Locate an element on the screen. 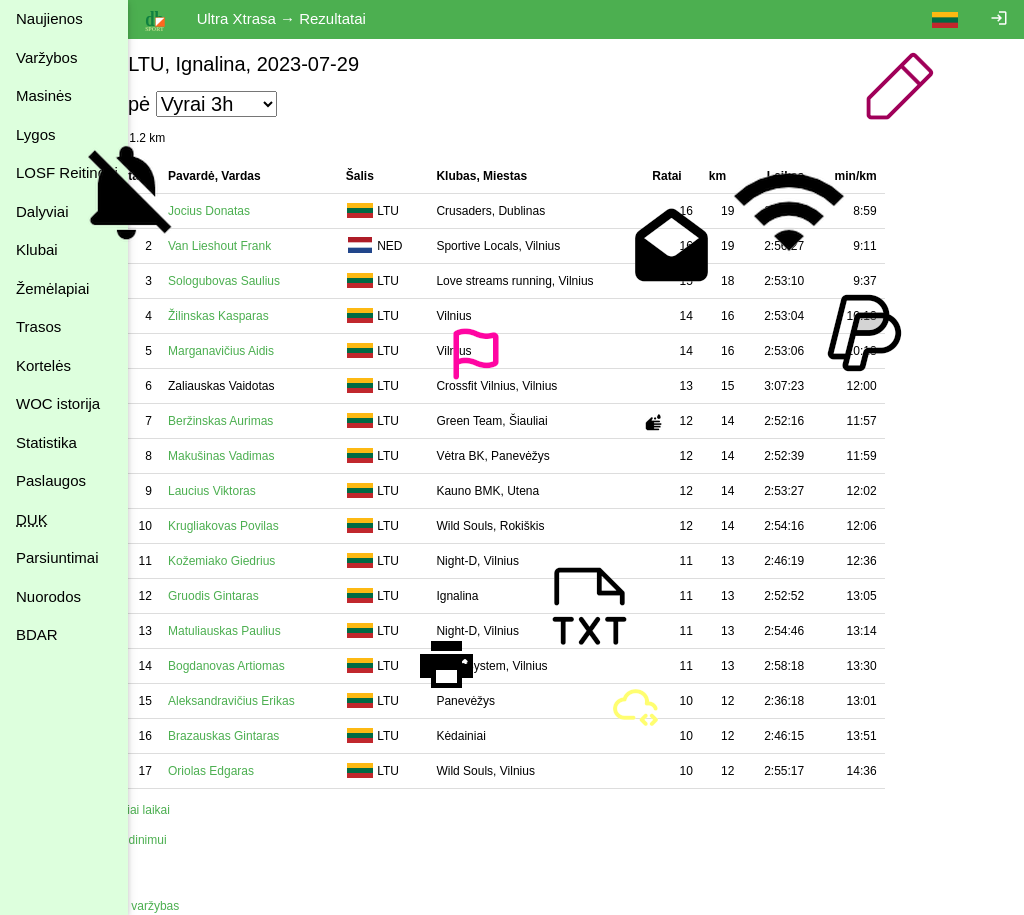  flag or bookmark an item for later is located at coordinates (476, 354).